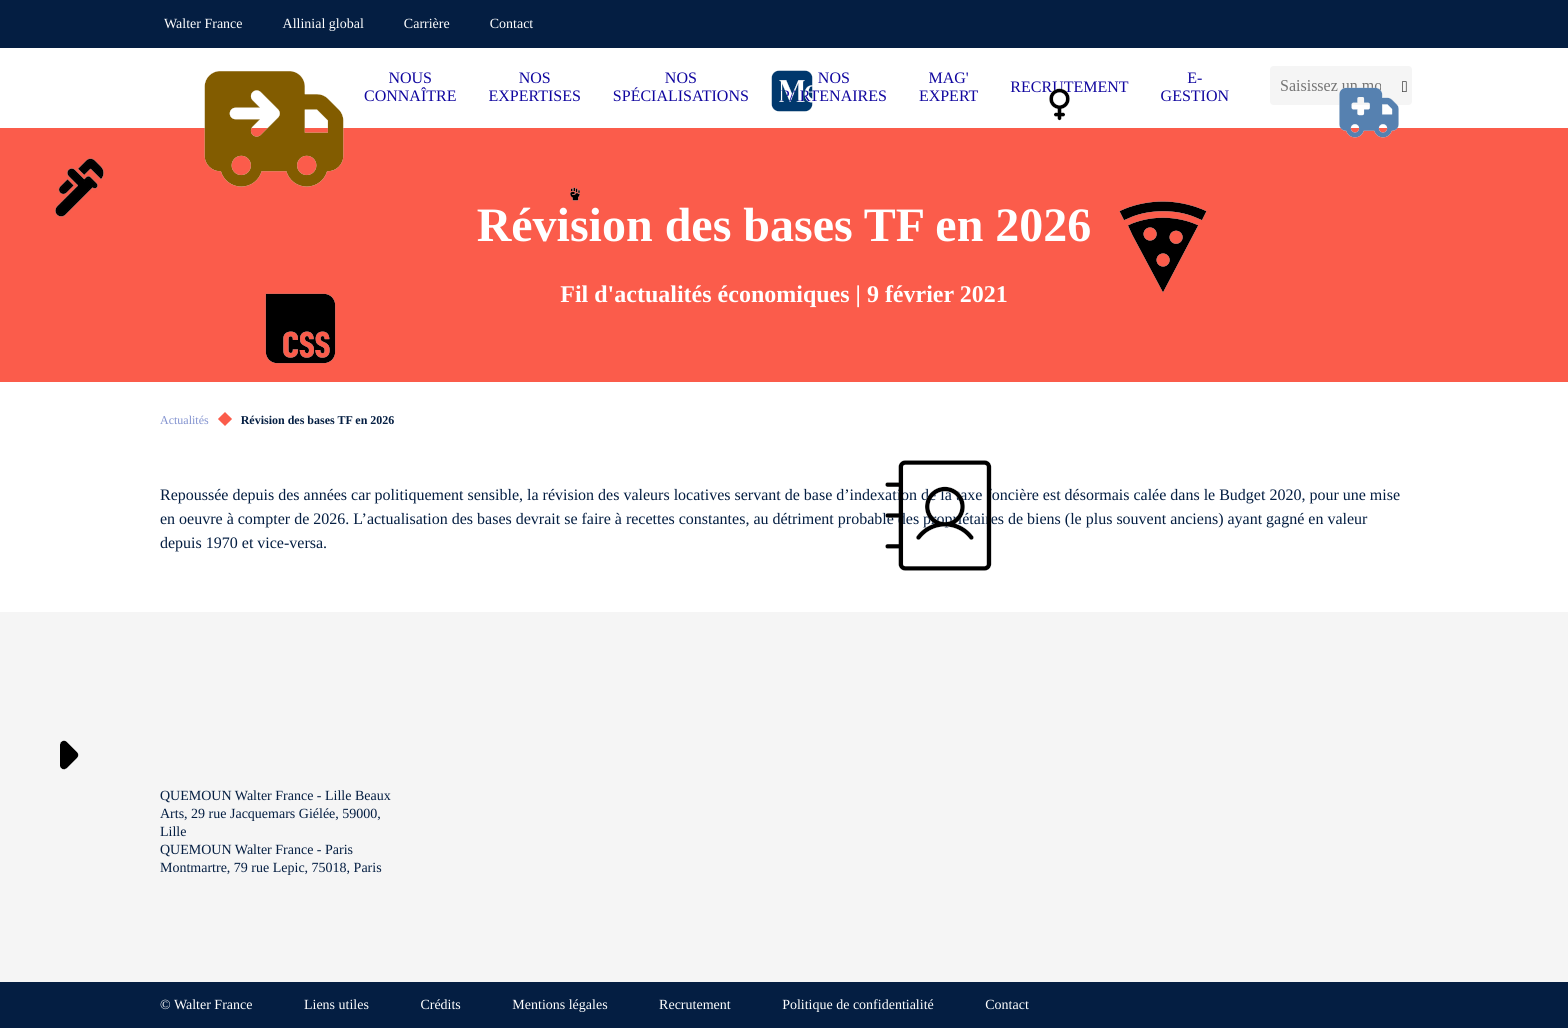 The width and height of the screenshot is (1568, 1028). I want to click on open your contacts or address book, so click(940, 515).